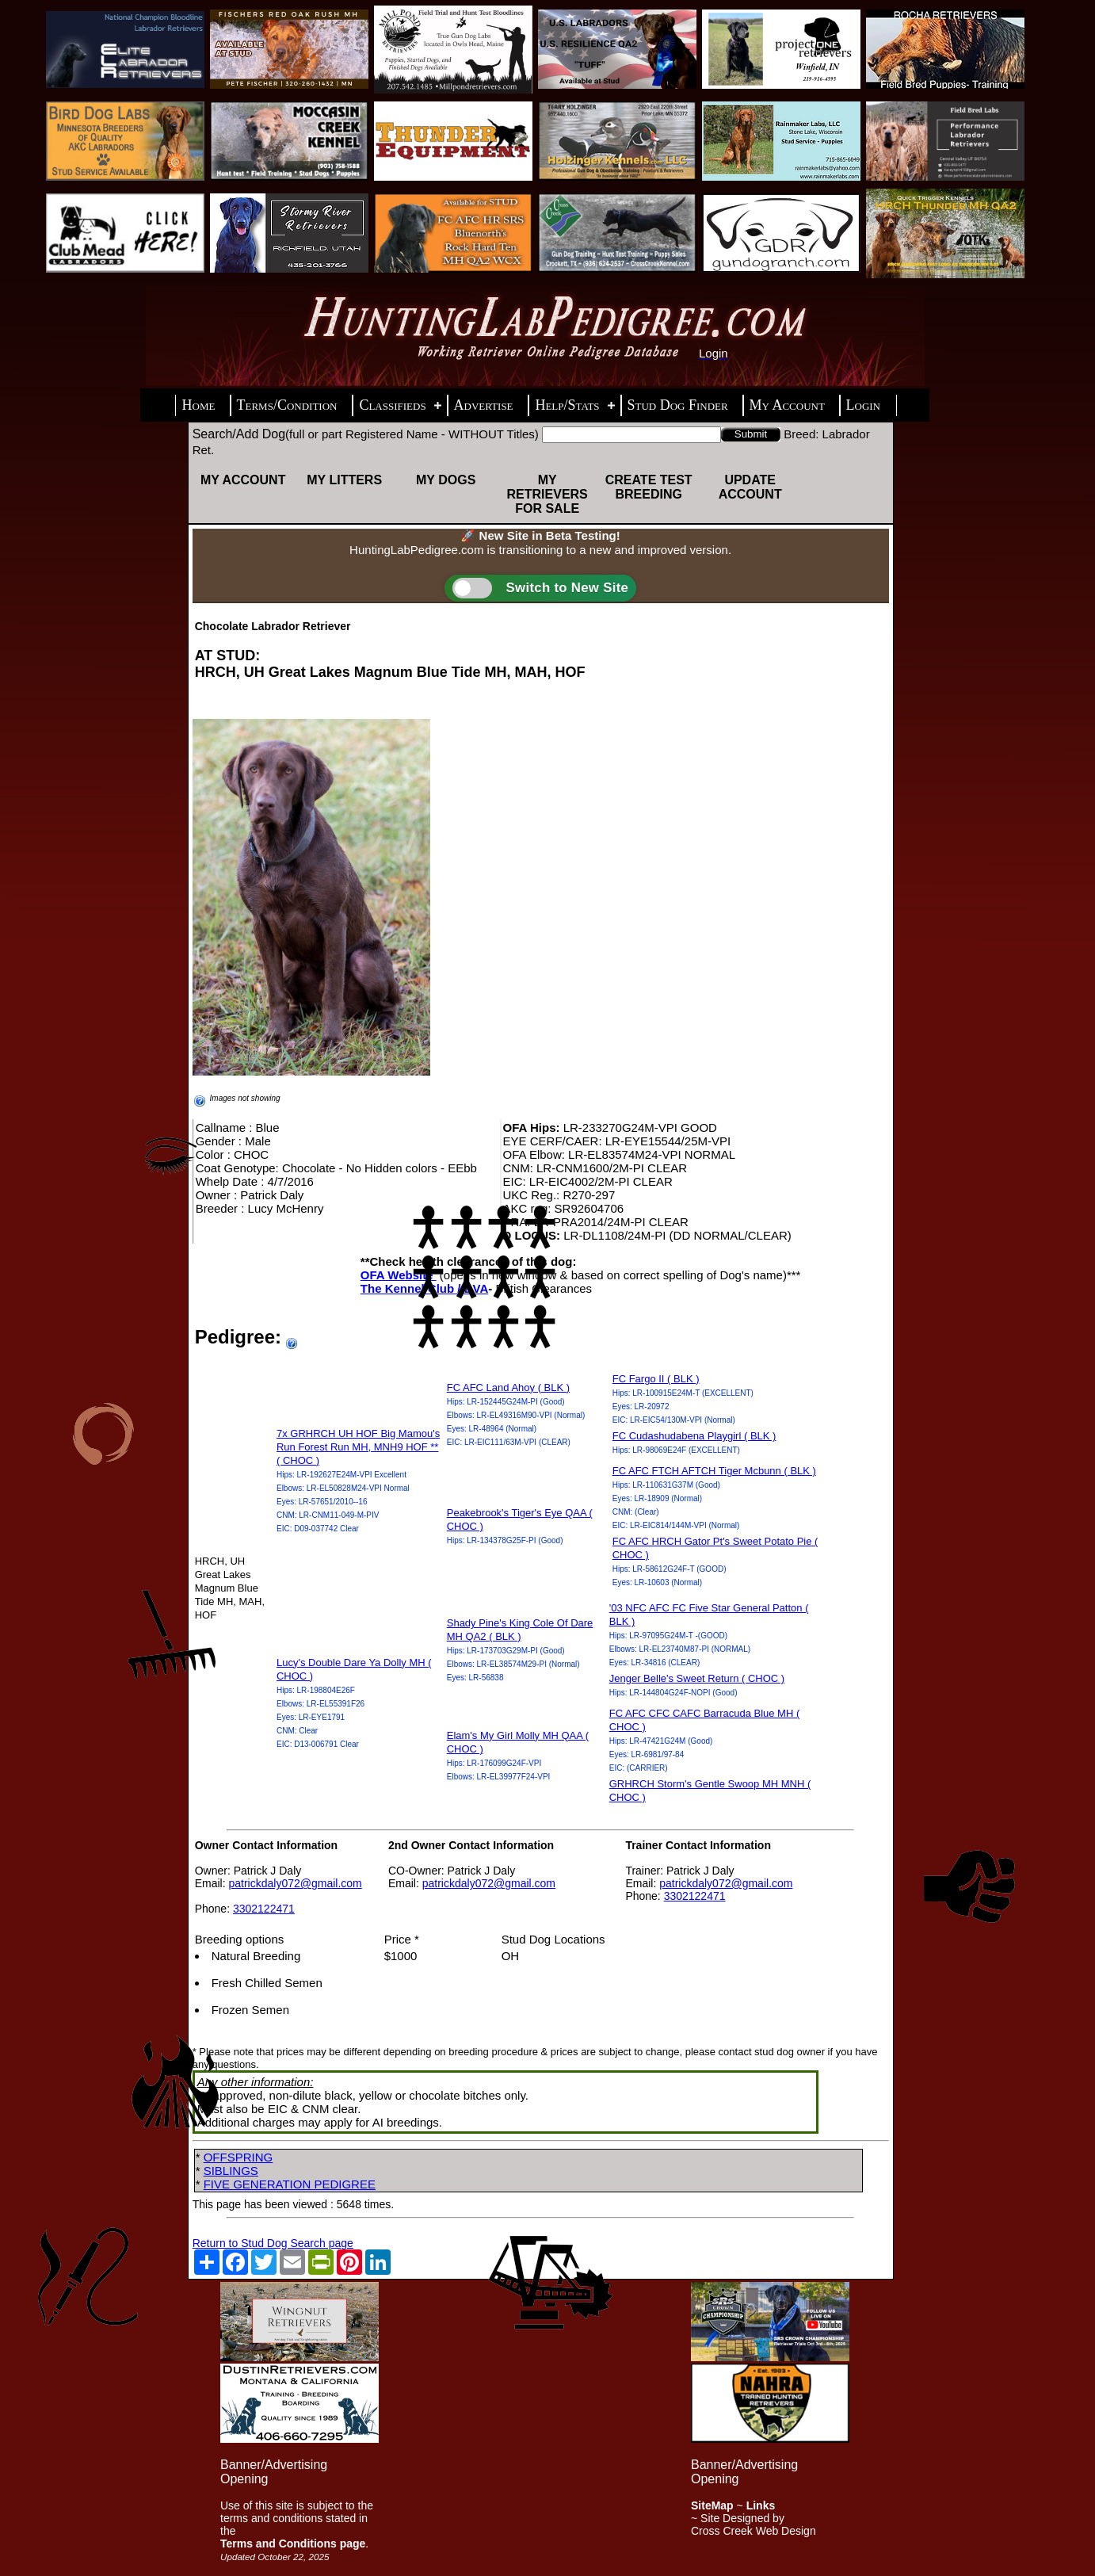 The image size is (1095, 2576). I want to click on indicates a pyre or bonfire game element, so click(175, 2081).